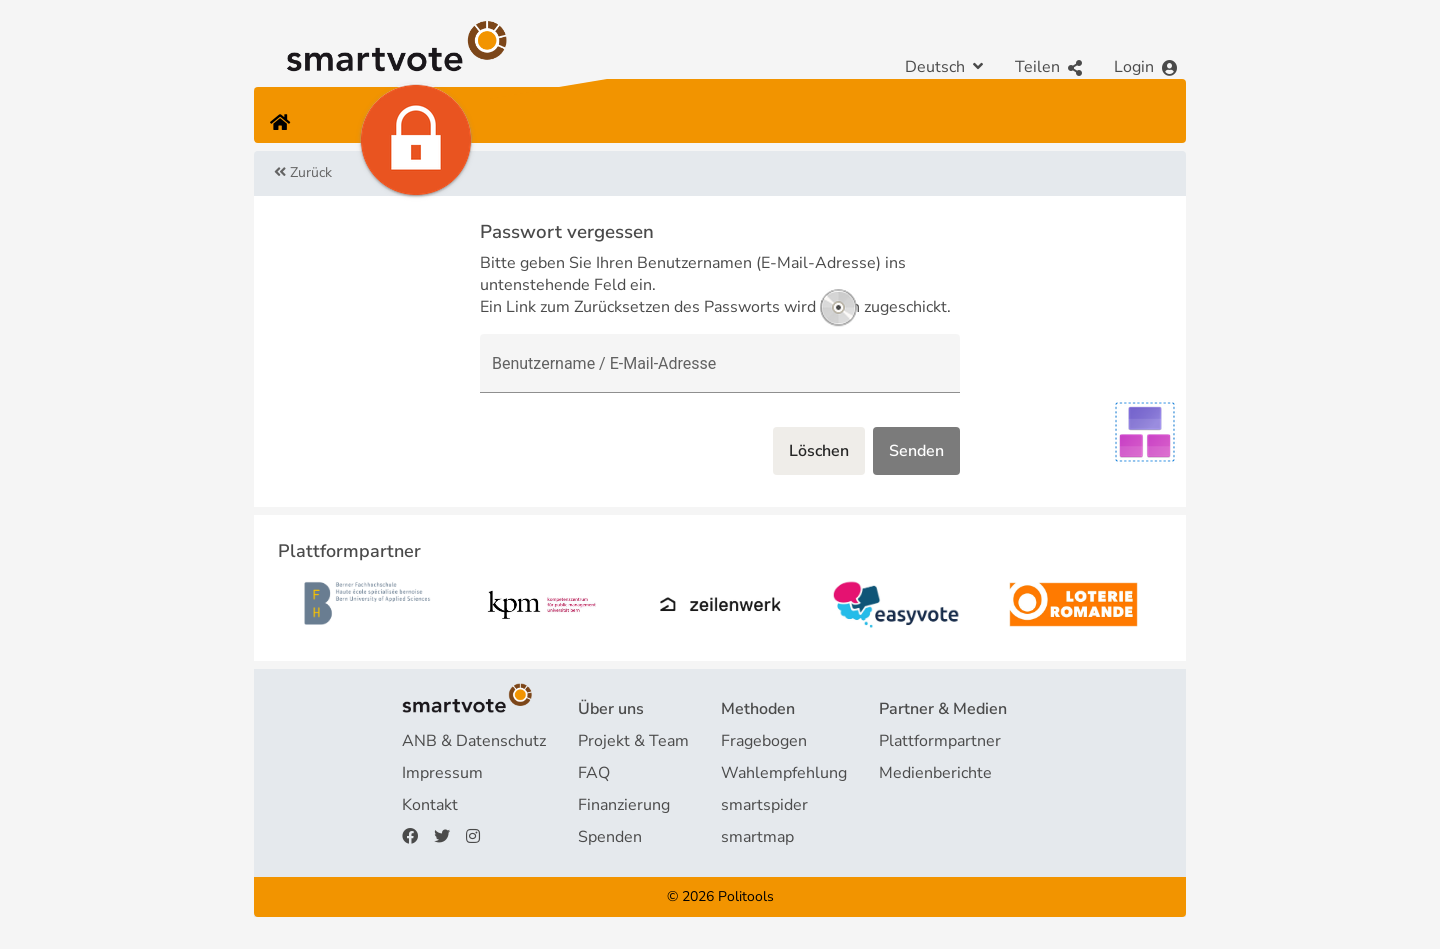 The image size is (1440, 949). Describe the element at coordinates (1145, 432) in the screenshot. I see `select all items in the current view` at that location.